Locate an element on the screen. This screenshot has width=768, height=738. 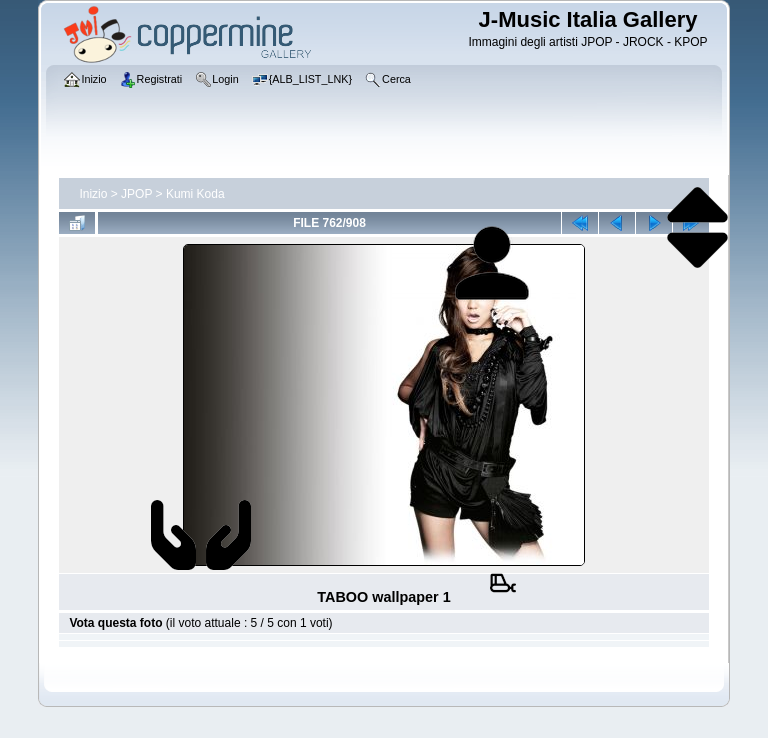
sort items in a list is located at coordinates (697, 227).